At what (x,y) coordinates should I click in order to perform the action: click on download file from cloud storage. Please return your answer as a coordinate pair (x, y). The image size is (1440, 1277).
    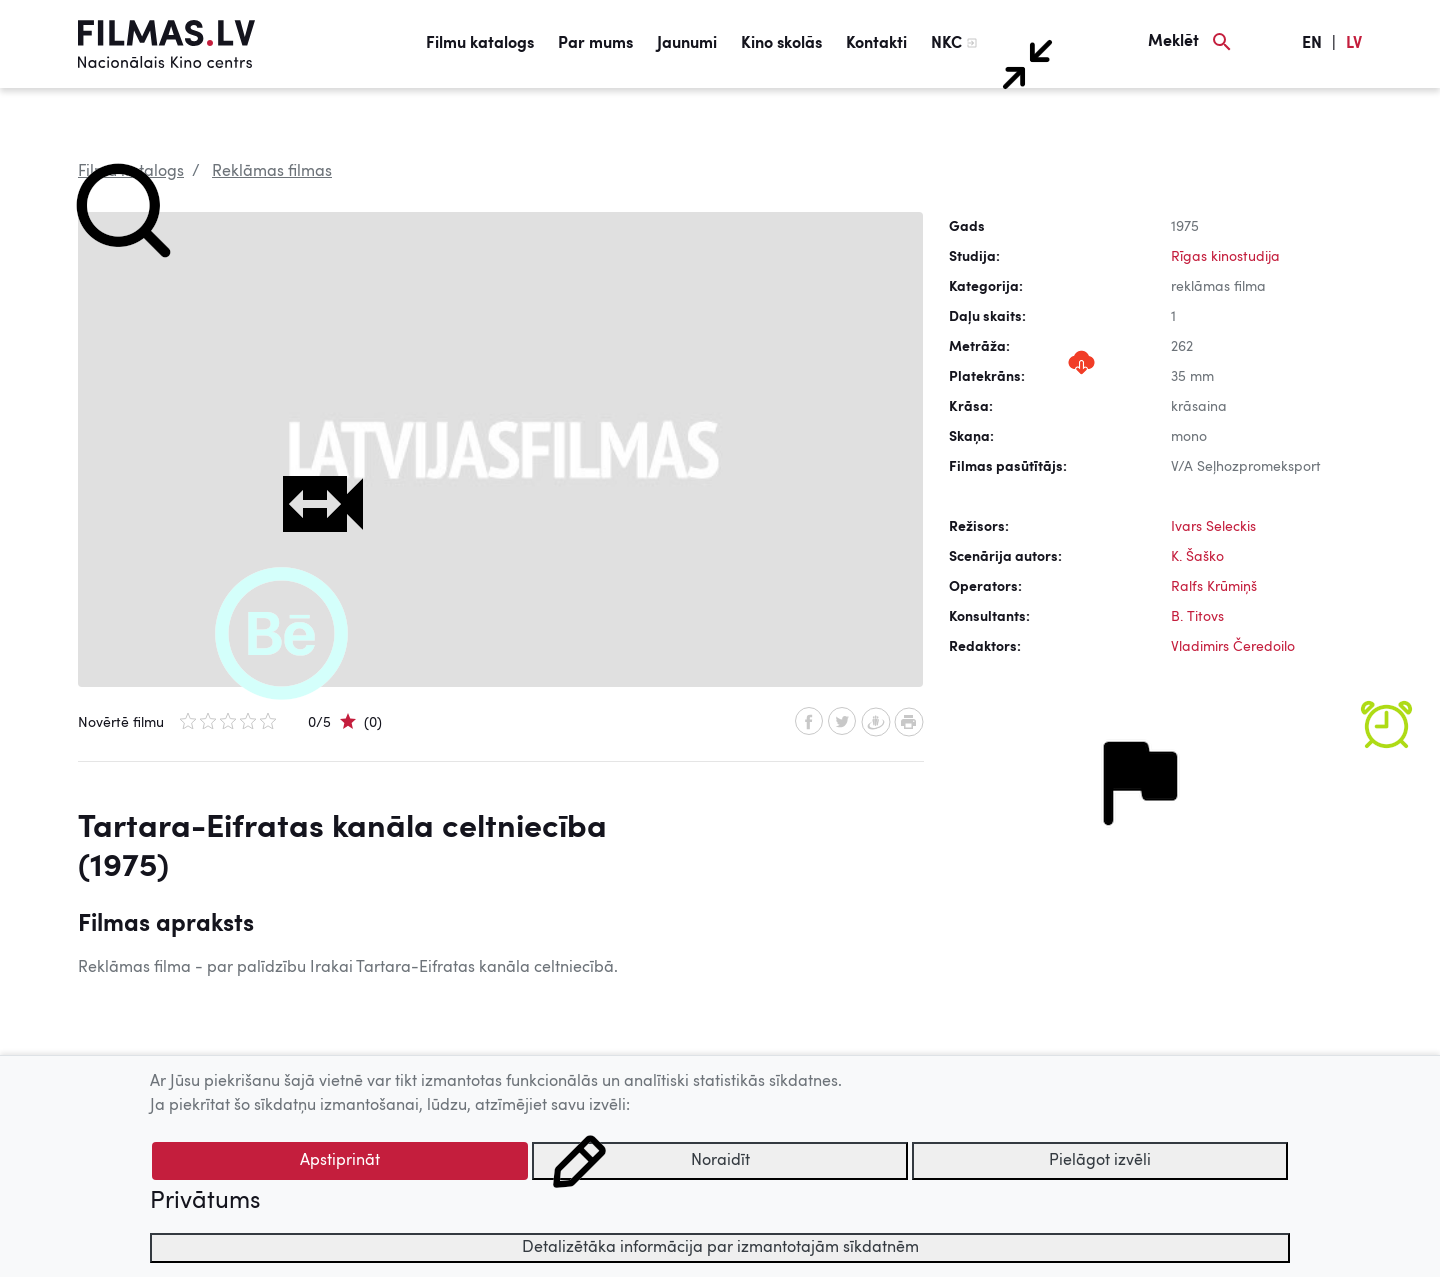
    Looking at the image, I should click on (1081, 362).